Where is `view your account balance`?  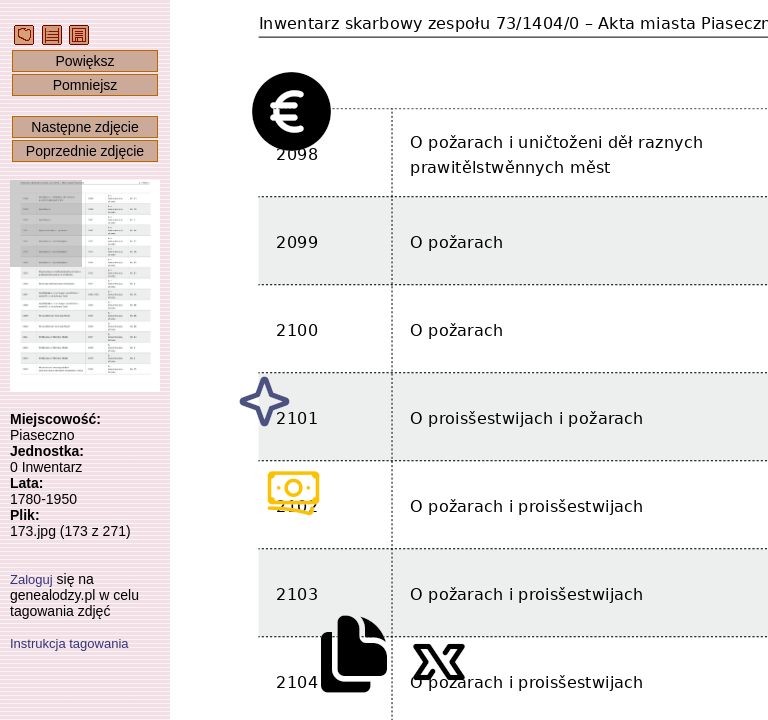
view your account balance is located at coordinates (293, 491).